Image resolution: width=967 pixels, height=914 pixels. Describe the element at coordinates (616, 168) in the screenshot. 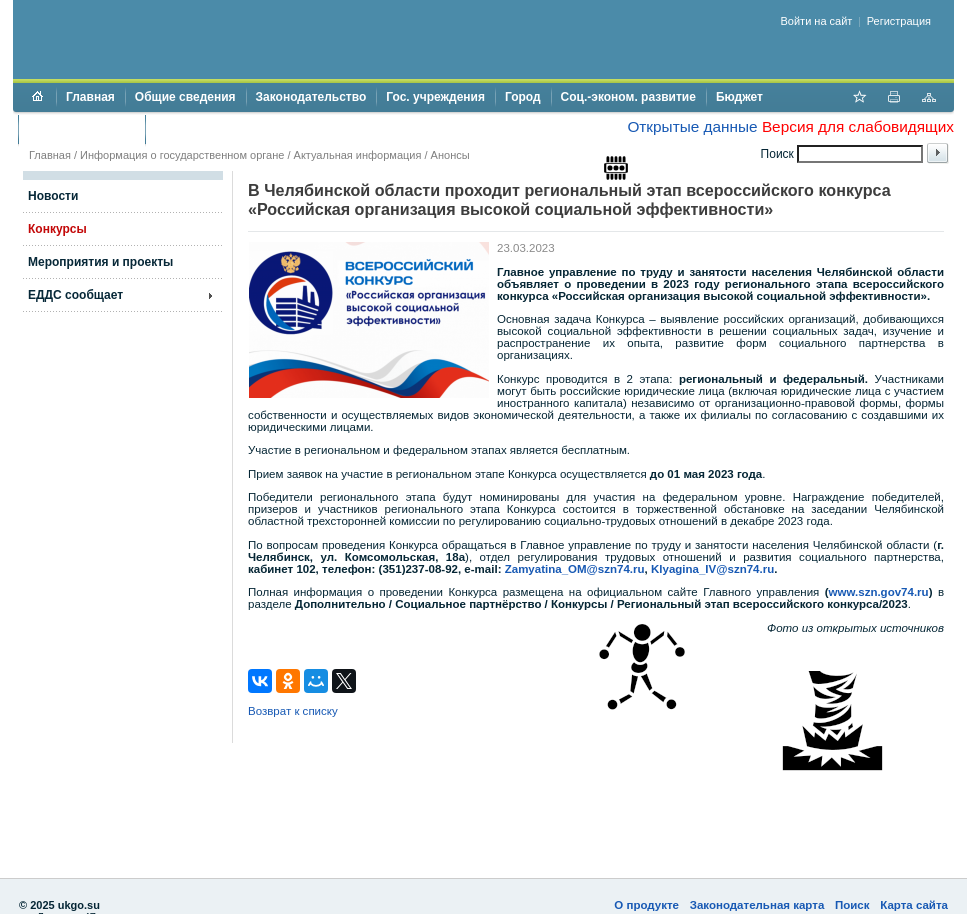

I see `represents a microchip or processor component` at that location.